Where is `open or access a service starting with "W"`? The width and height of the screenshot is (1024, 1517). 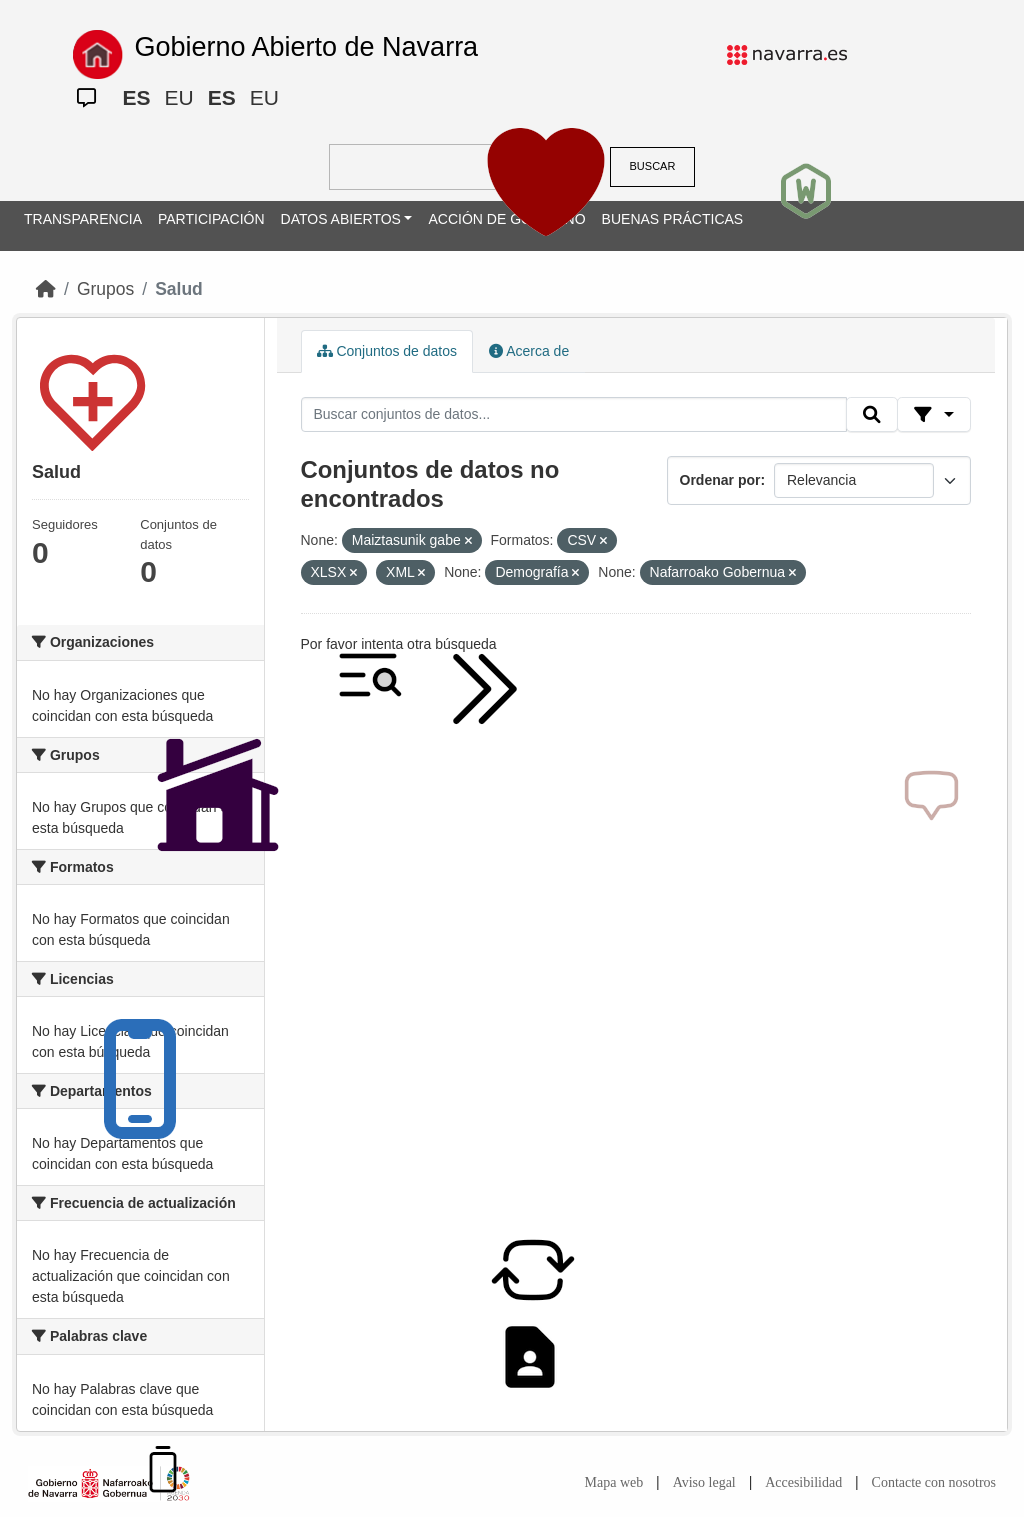
open or access a service starting with "W" is located at coordinates (806, 191).